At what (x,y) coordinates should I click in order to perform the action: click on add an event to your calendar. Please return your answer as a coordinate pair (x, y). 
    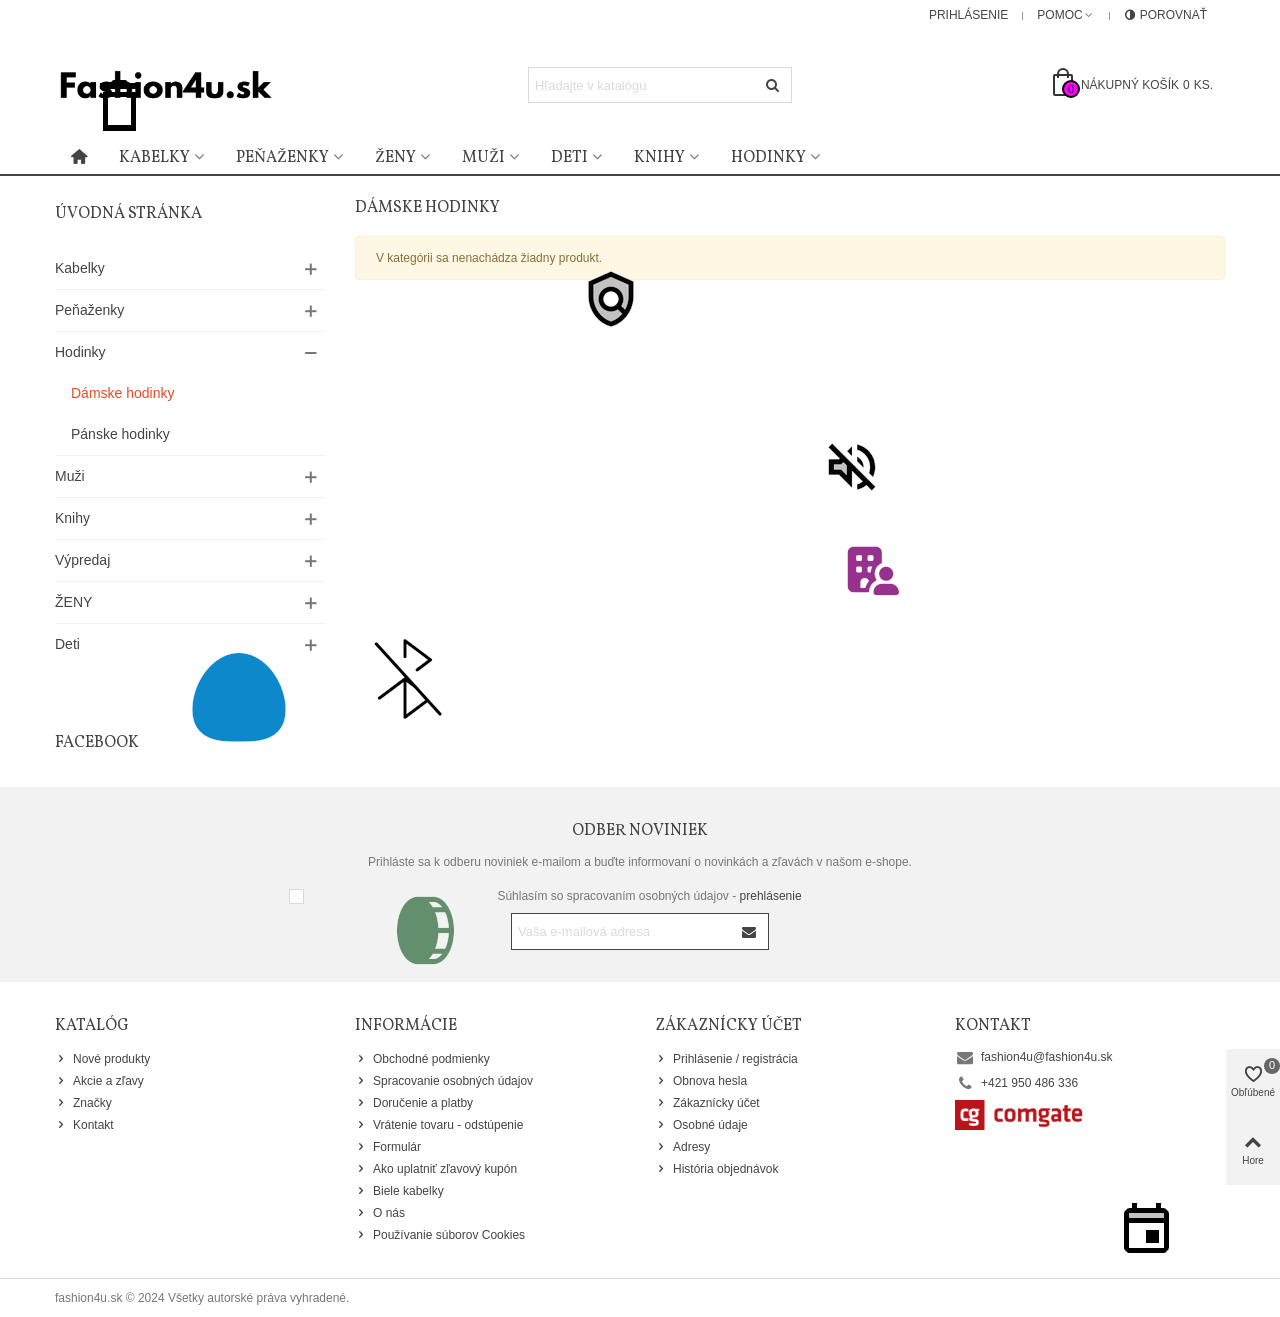
    Looking at the image, I should click on (1146, 1230).